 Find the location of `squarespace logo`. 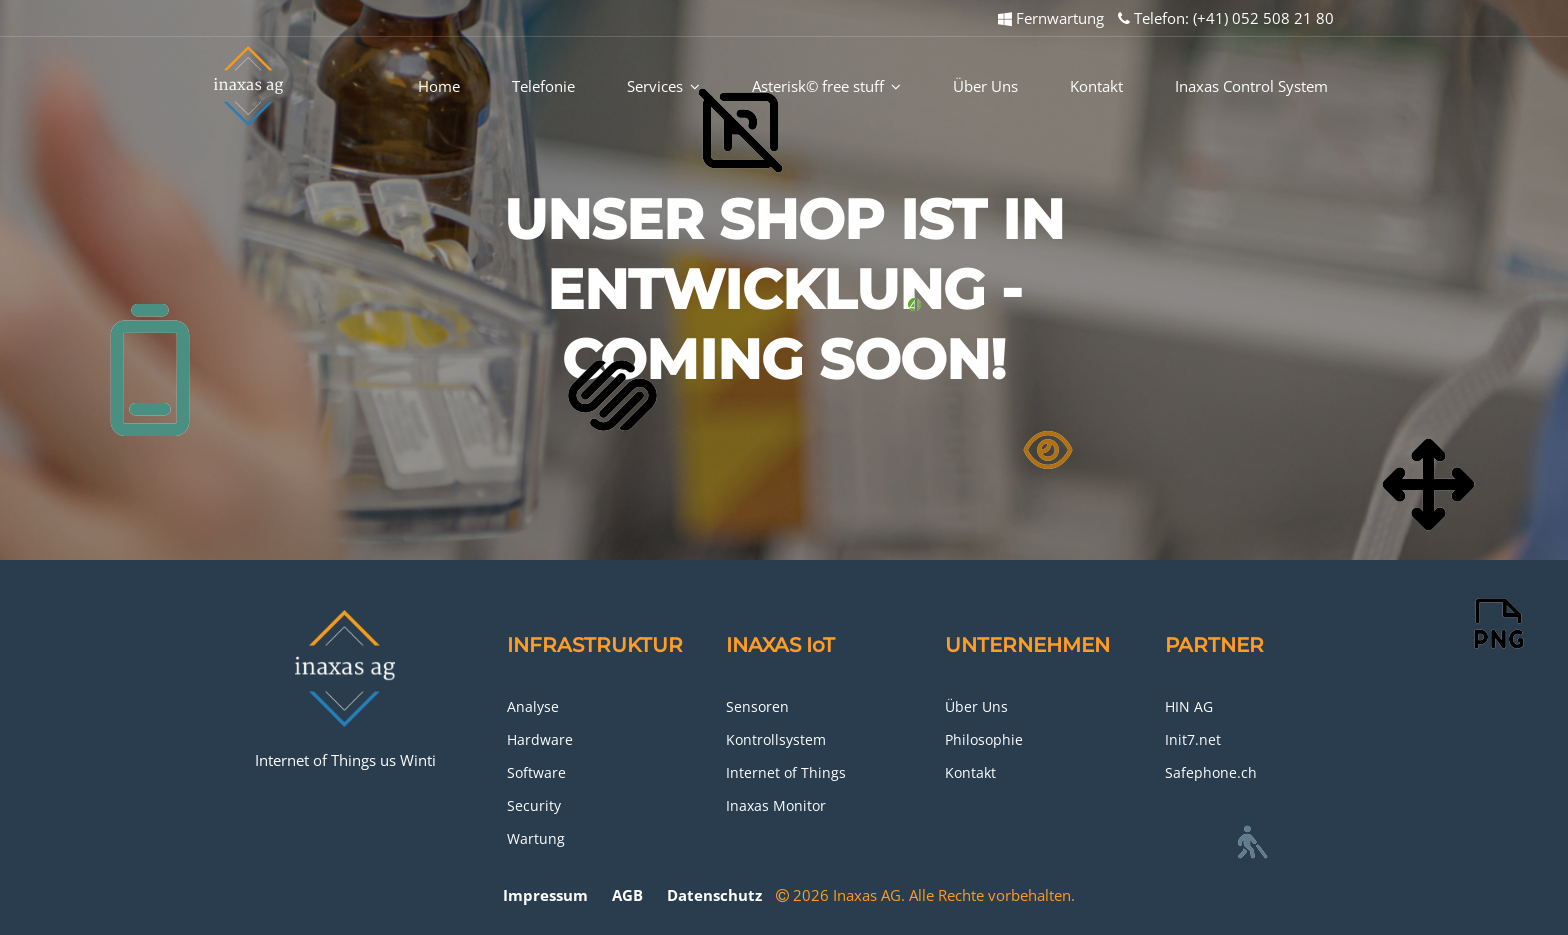

squarespace logo is located at coordinates (612, 395).